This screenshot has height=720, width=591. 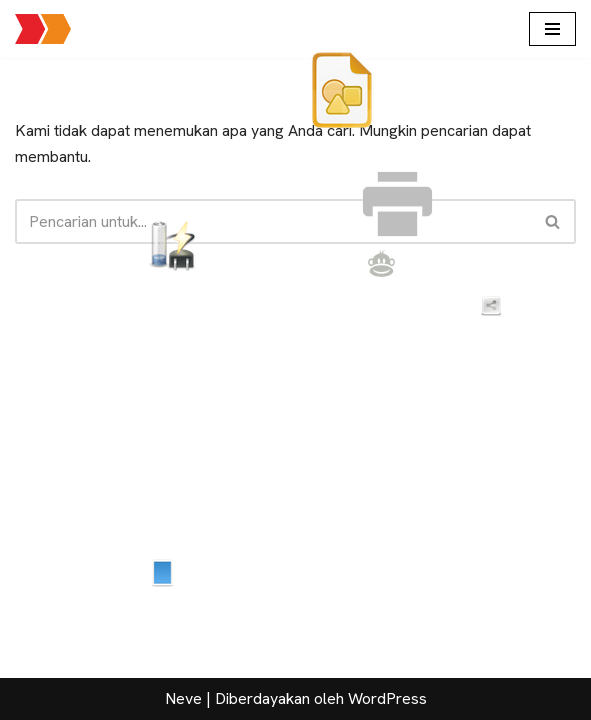 I want to click on indicates a shared file or folder, so click(x=491, y=306).